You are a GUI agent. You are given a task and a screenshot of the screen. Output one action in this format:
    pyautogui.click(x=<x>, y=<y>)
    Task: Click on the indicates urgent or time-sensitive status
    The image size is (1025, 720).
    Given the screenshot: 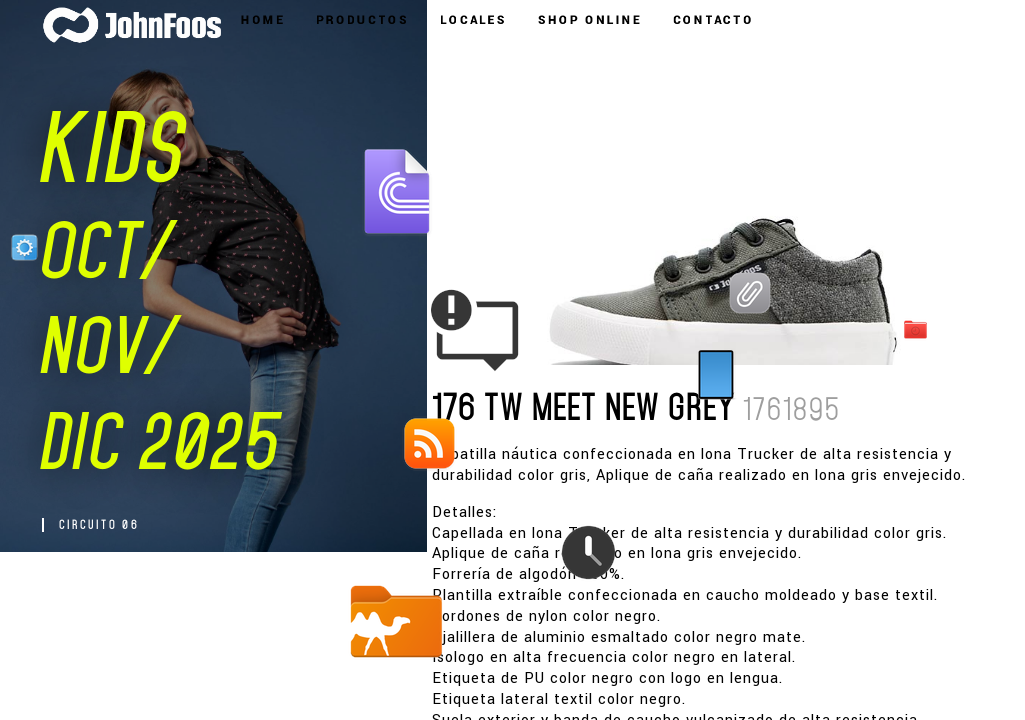 What is the action you would take?
    pyautogui.click(x=588, y=552)
    